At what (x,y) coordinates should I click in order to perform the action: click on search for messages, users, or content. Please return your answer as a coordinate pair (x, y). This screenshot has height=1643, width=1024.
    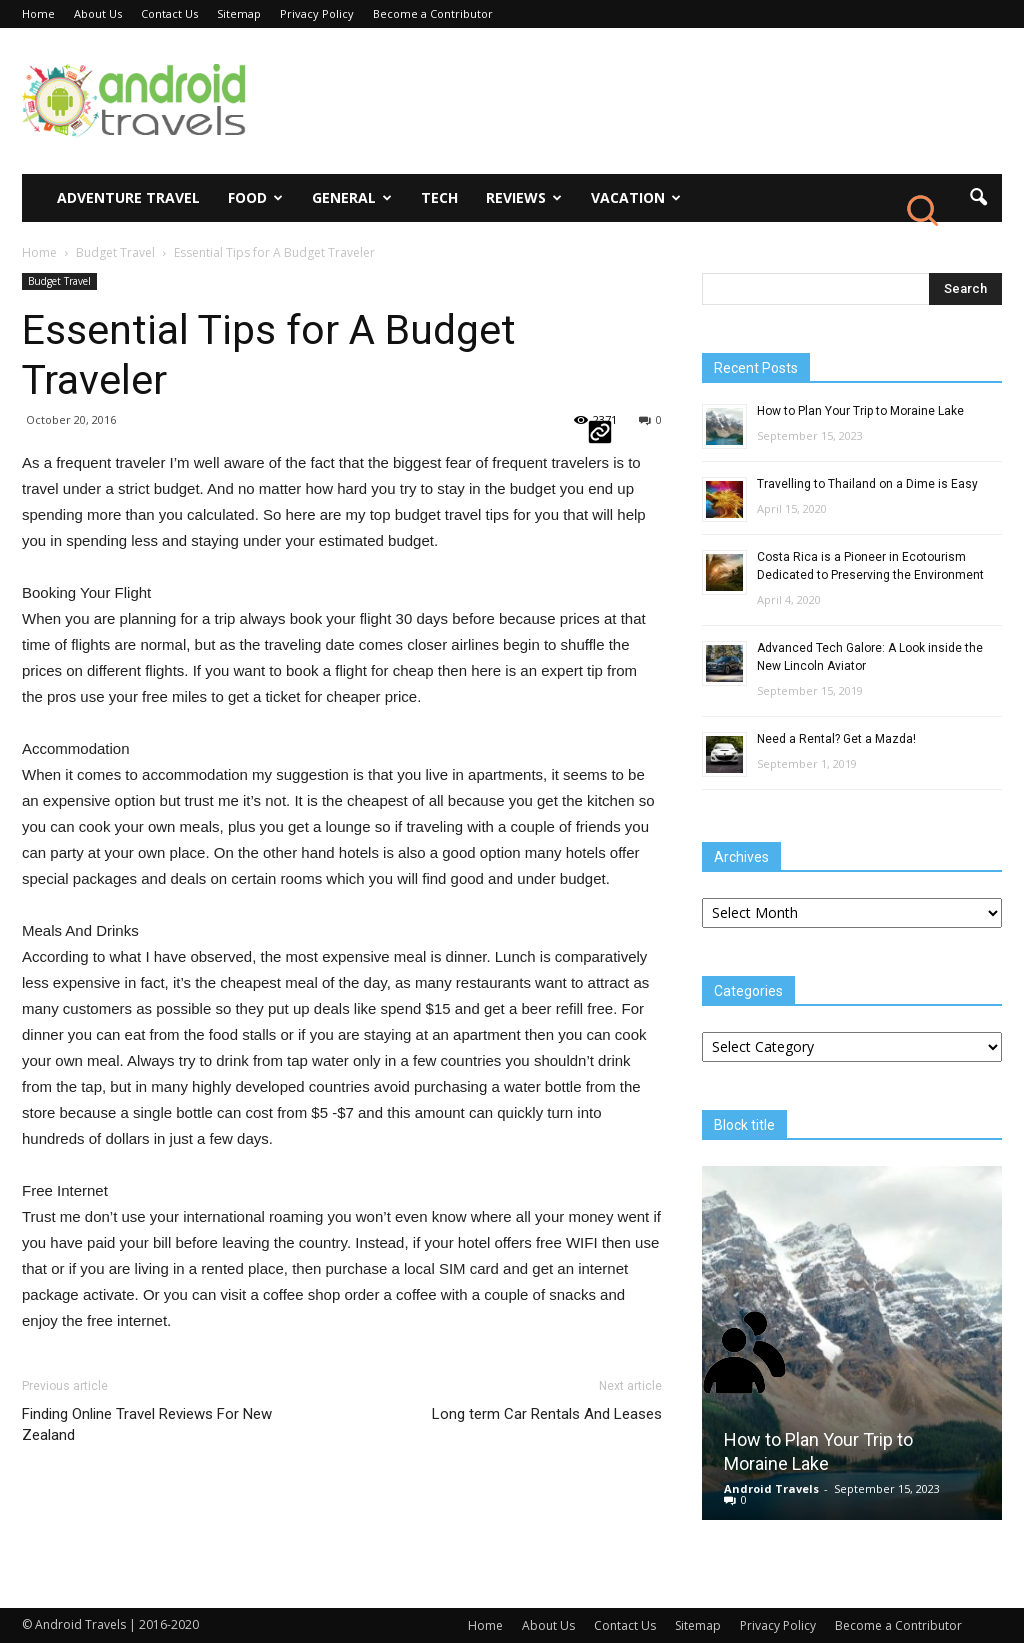
    Looking at the image, I should click on (923, 211).